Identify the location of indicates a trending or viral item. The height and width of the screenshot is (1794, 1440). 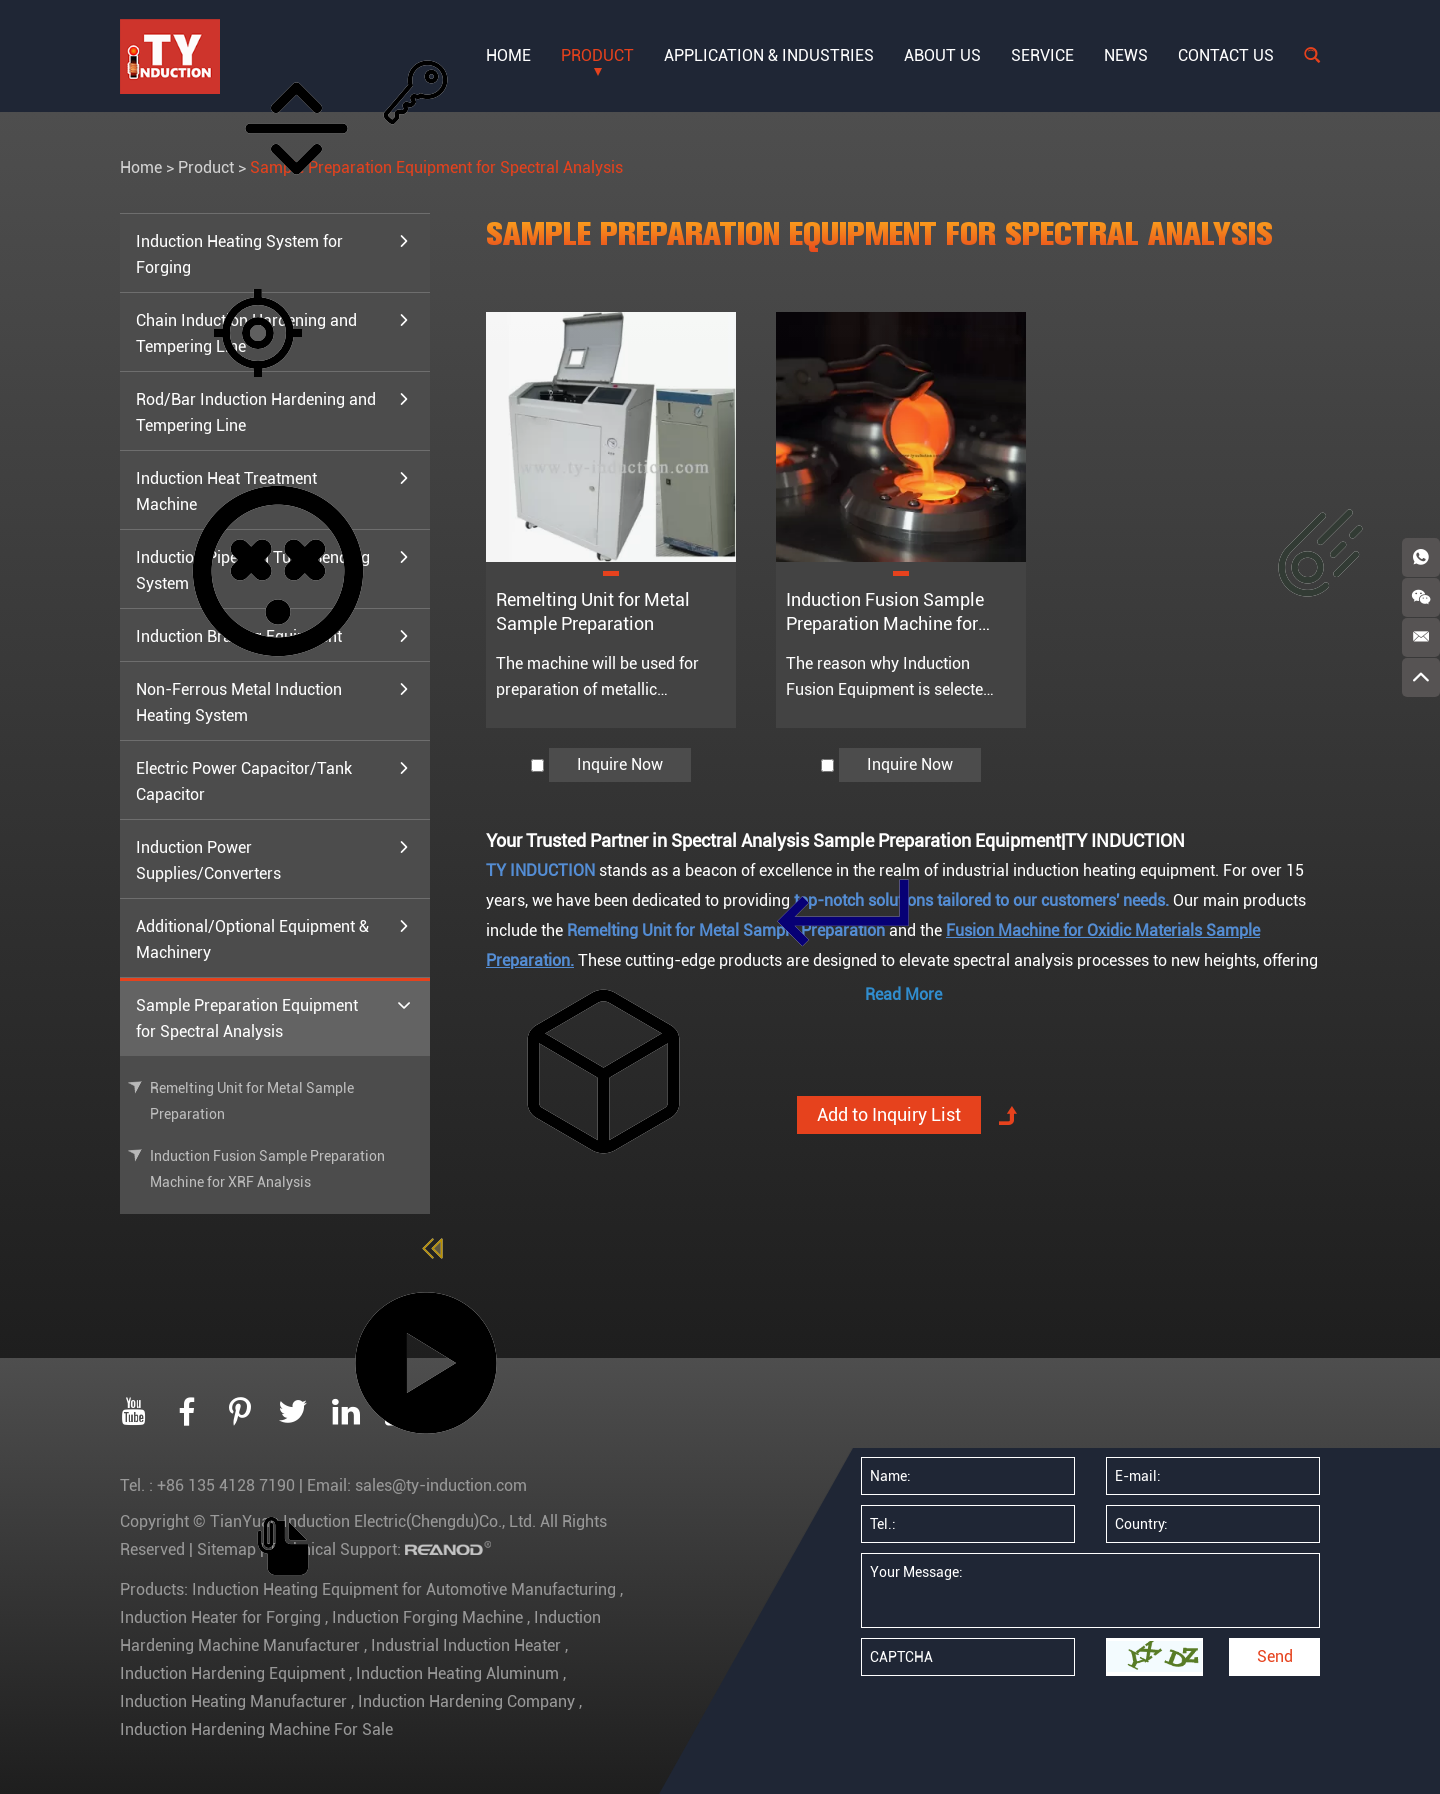
(1320, 554).